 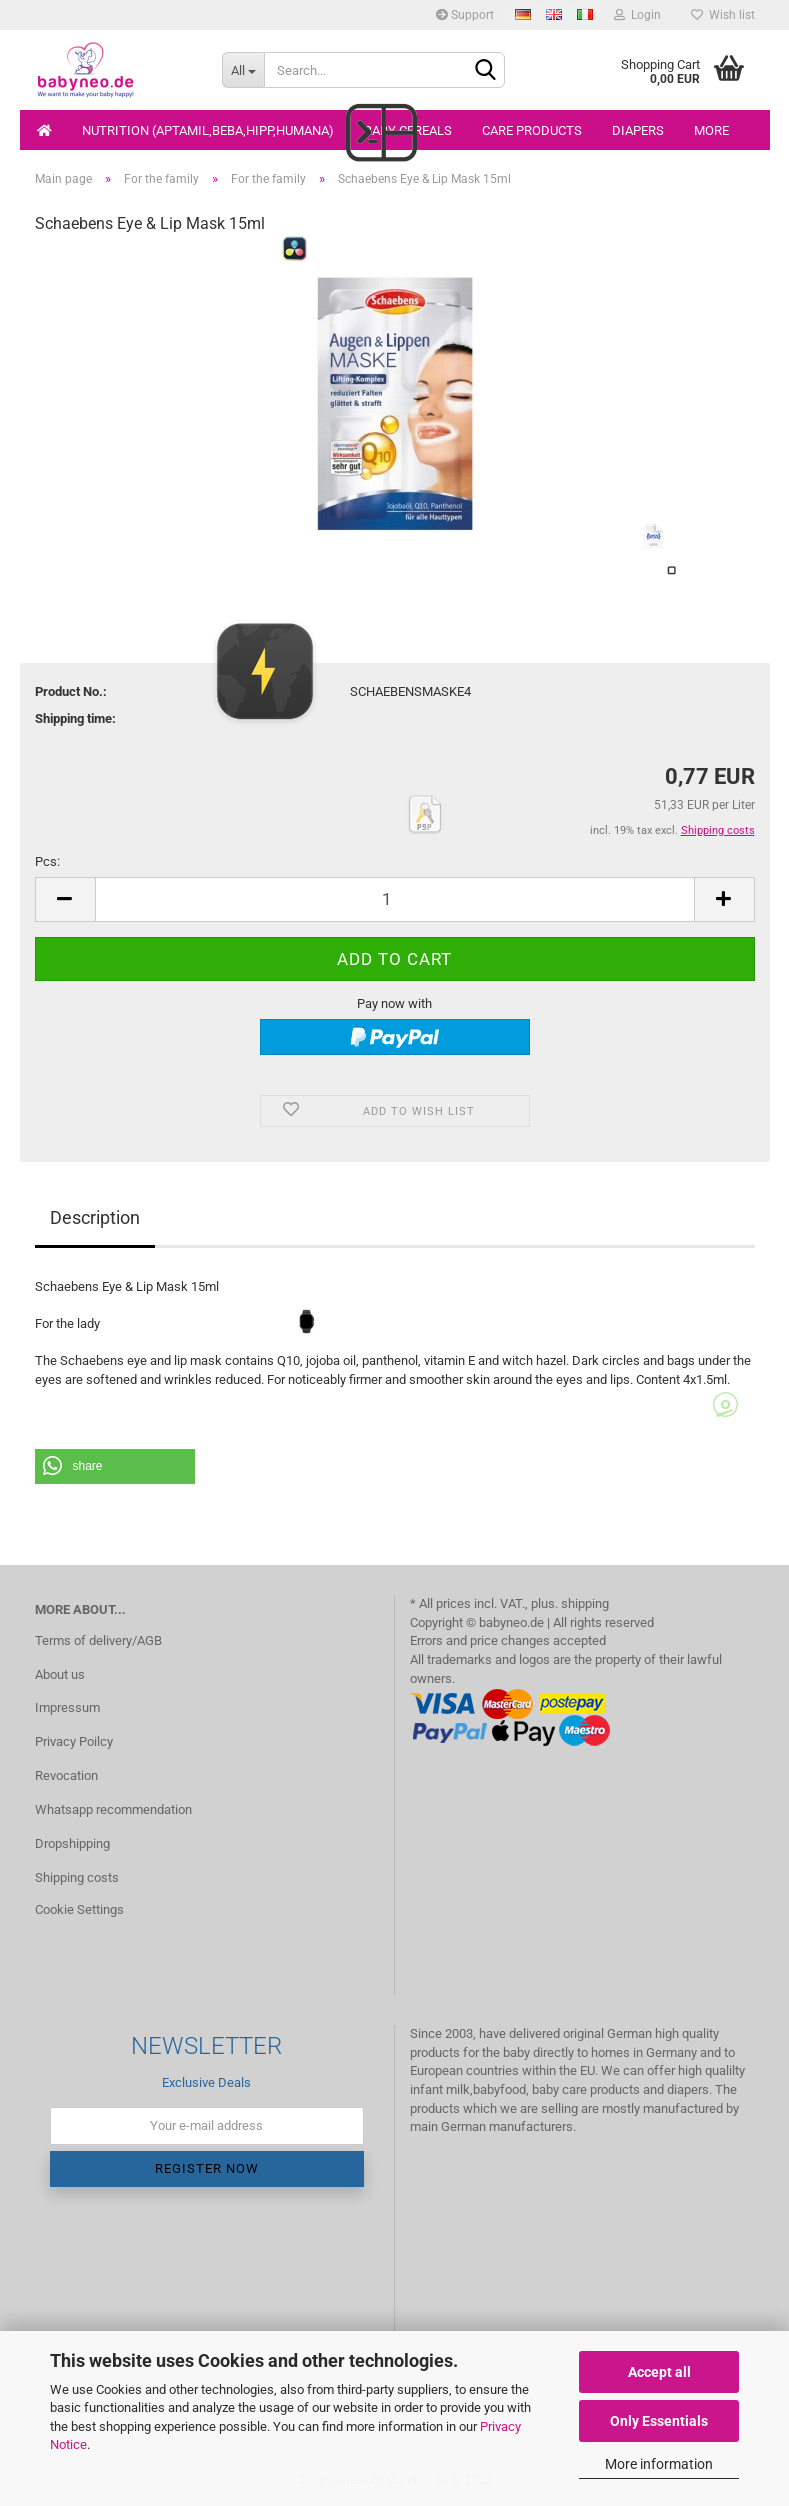 I want to click on open DaVinci Resolve video editing application, so click(x=294, y=248).